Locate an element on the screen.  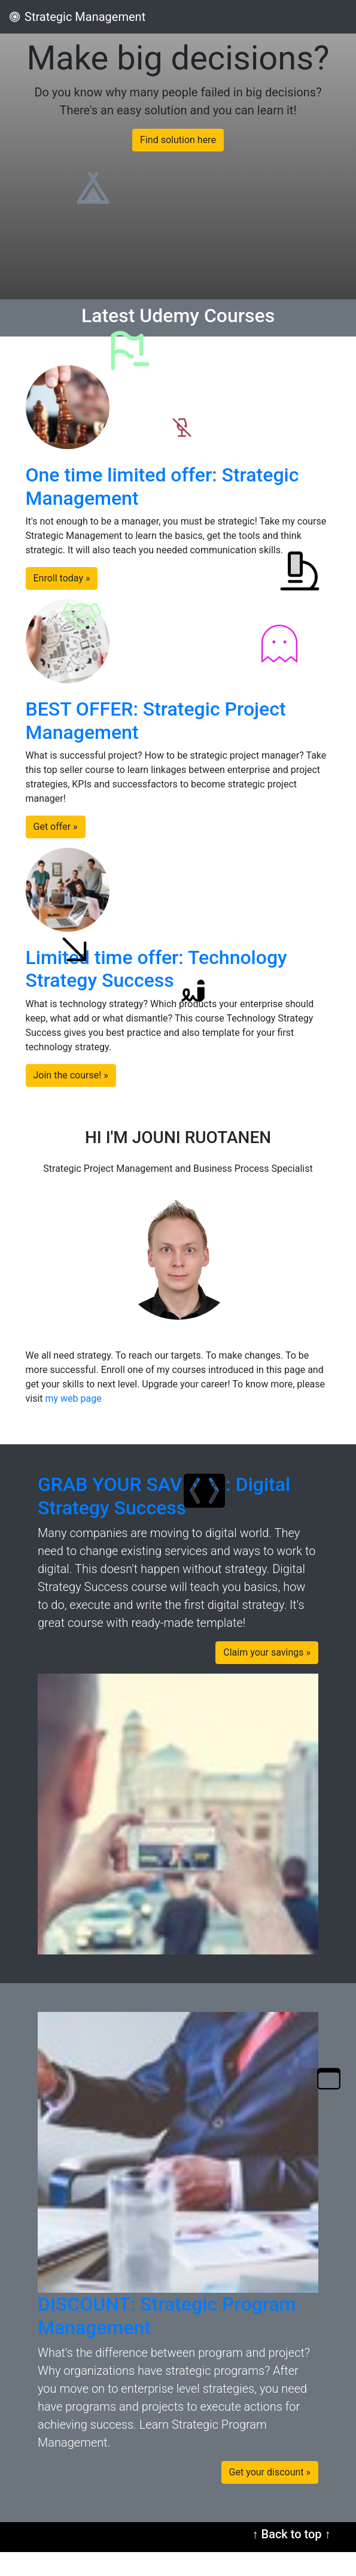
sign or add a signature is located at coordinates (193, 992).